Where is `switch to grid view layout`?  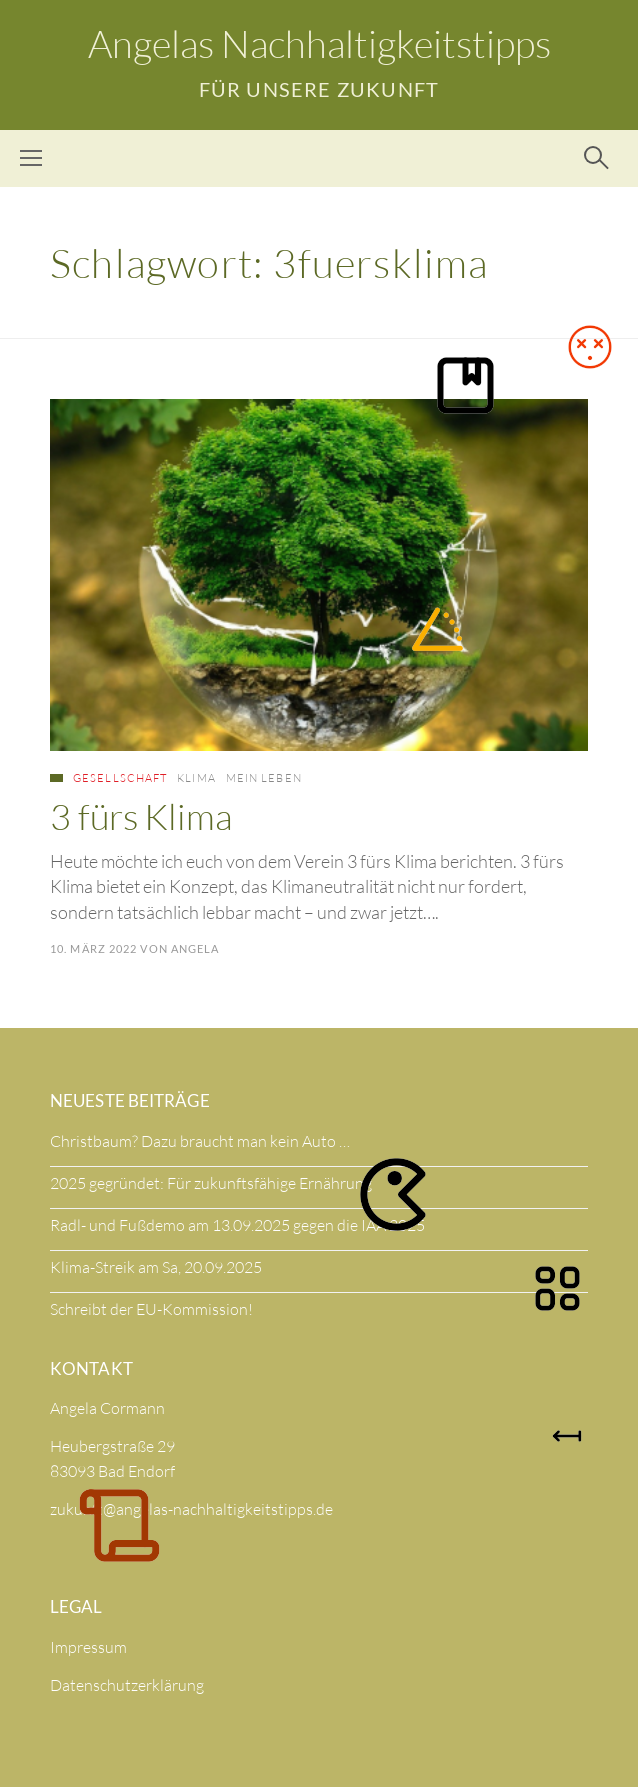
switch to grid view layout is located at coordinates (557, 1288).